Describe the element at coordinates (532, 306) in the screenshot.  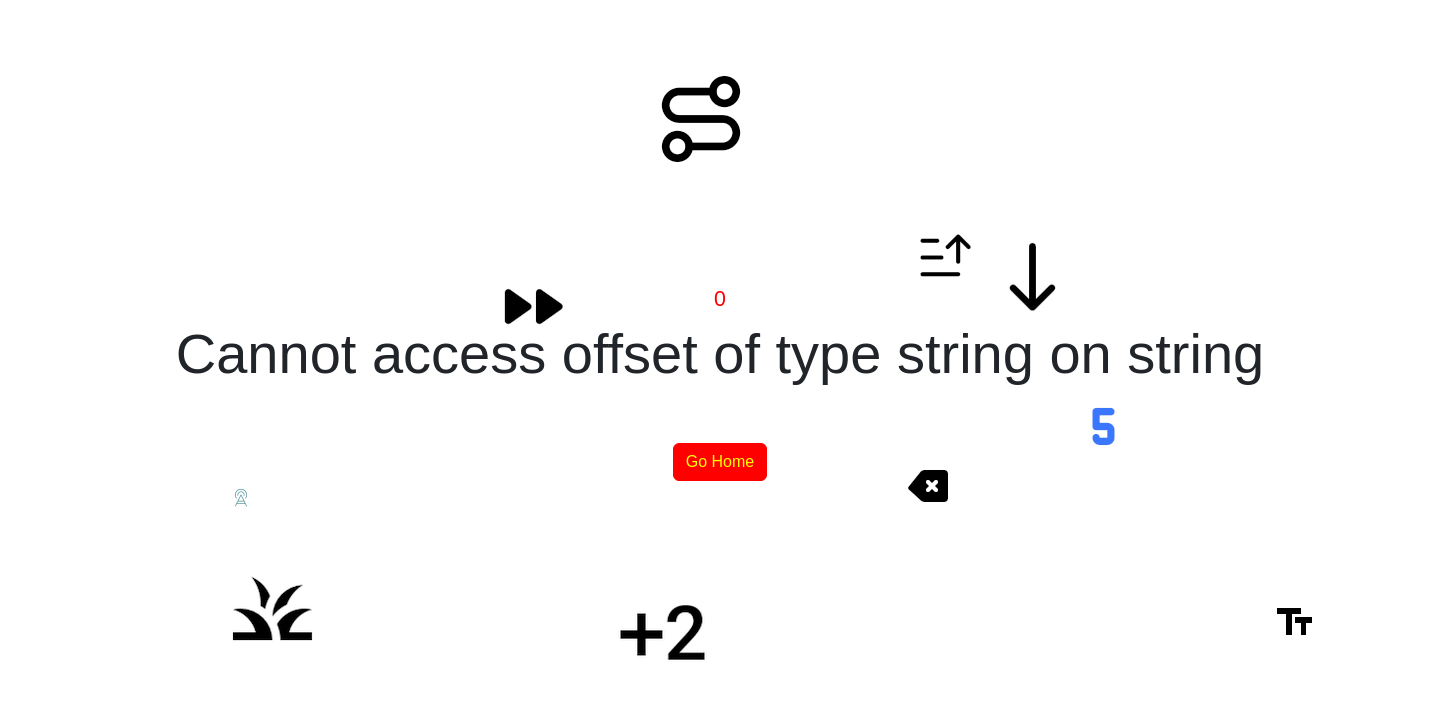
I see `skip forward in media playback` at that location.